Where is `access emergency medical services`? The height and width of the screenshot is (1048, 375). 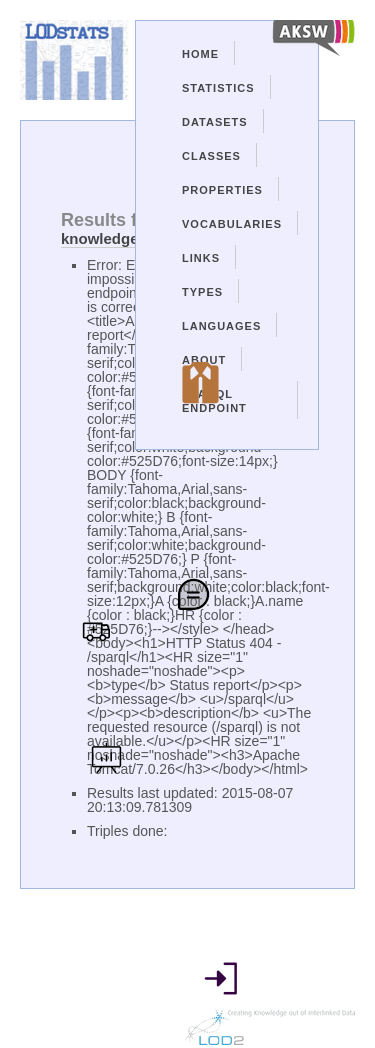 access emergency medical services is located at coordinates (95, 630).